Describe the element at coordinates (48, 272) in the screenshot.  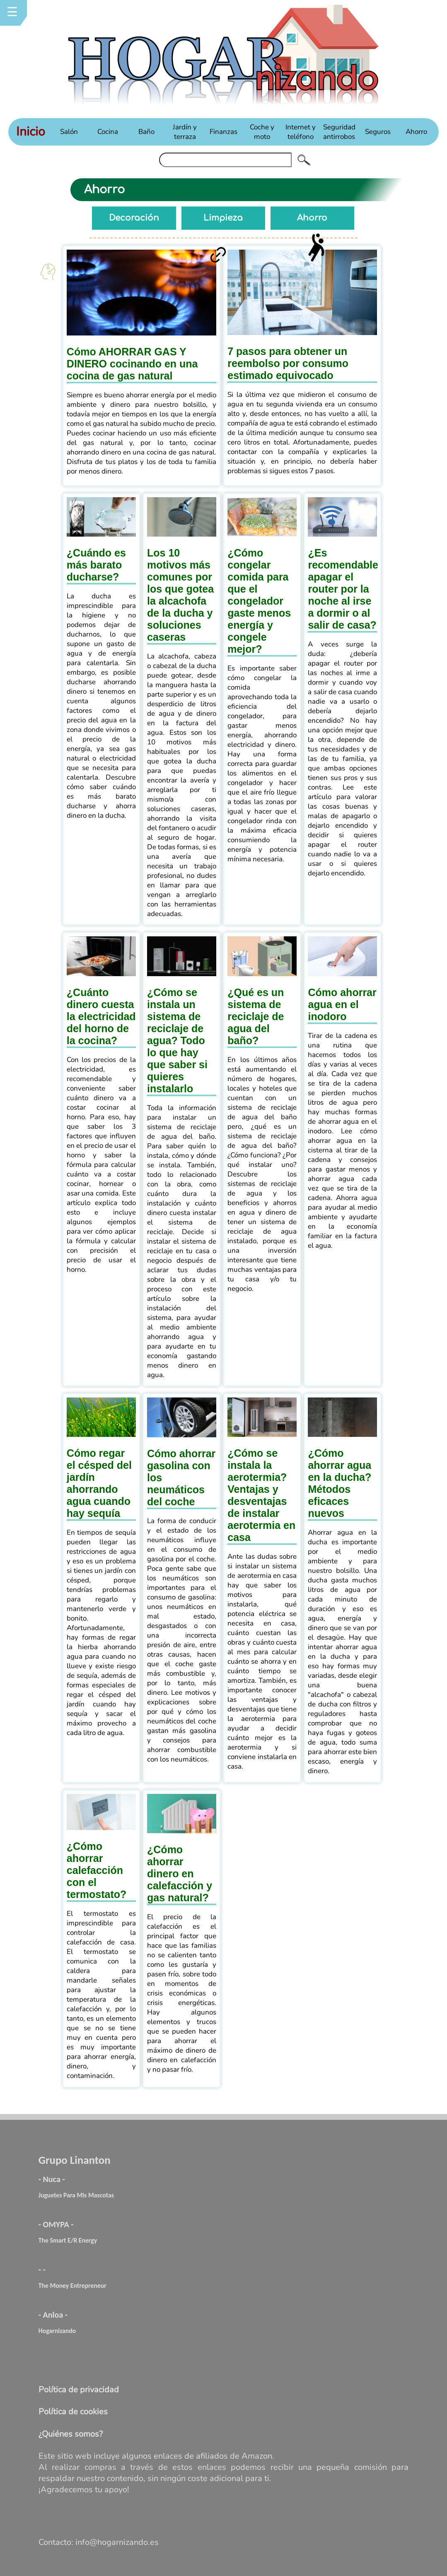
I see `access AI or machine learning features` at that location.